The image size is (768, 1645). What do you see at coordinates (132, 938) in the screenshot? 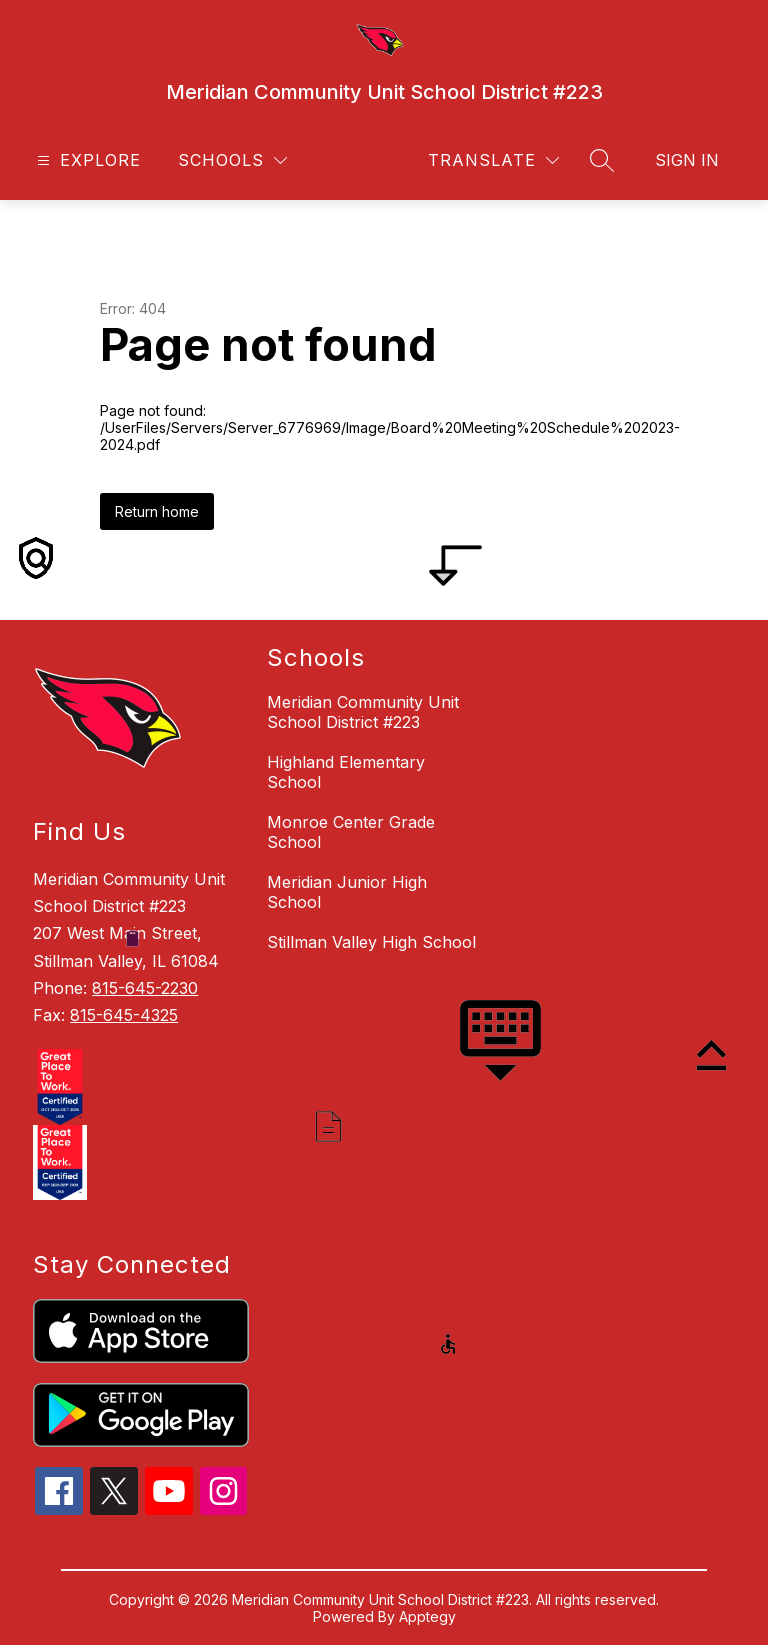
I see `copy to clipboard` at bounding box center [132, 938].